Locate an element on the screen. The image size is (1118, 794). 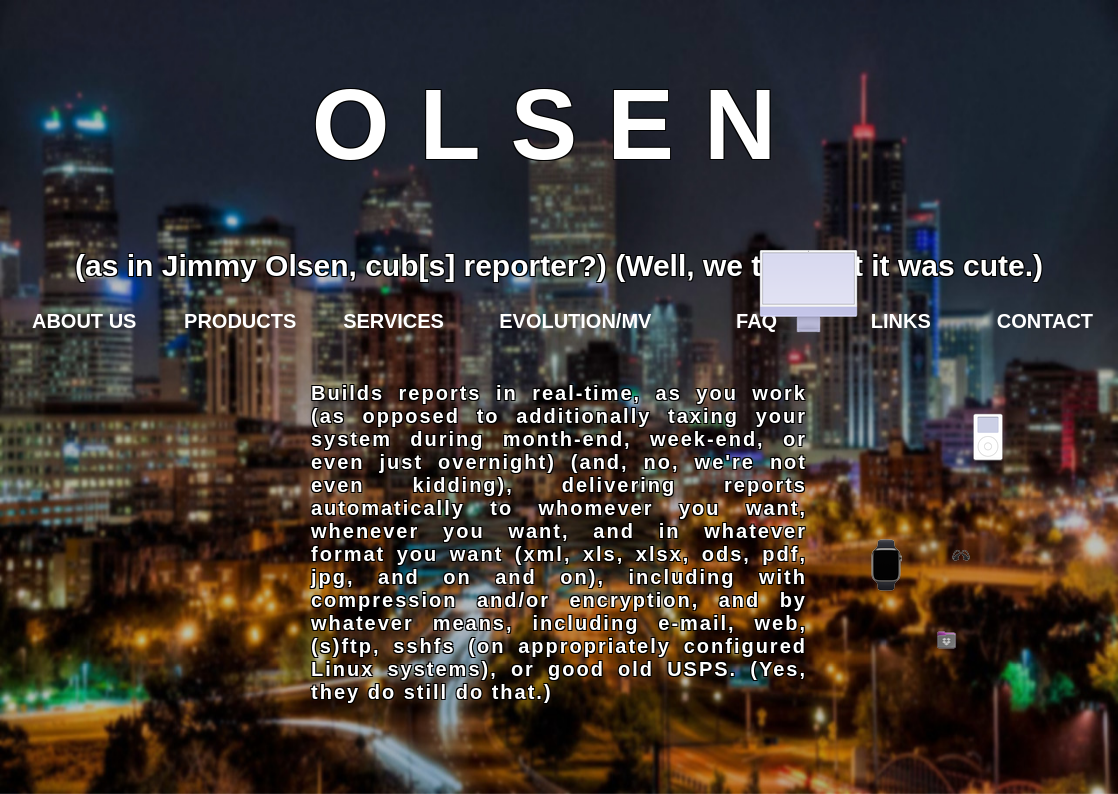
connect beats wireless earbuds via bluetooth is located at coordinates (961, 556).